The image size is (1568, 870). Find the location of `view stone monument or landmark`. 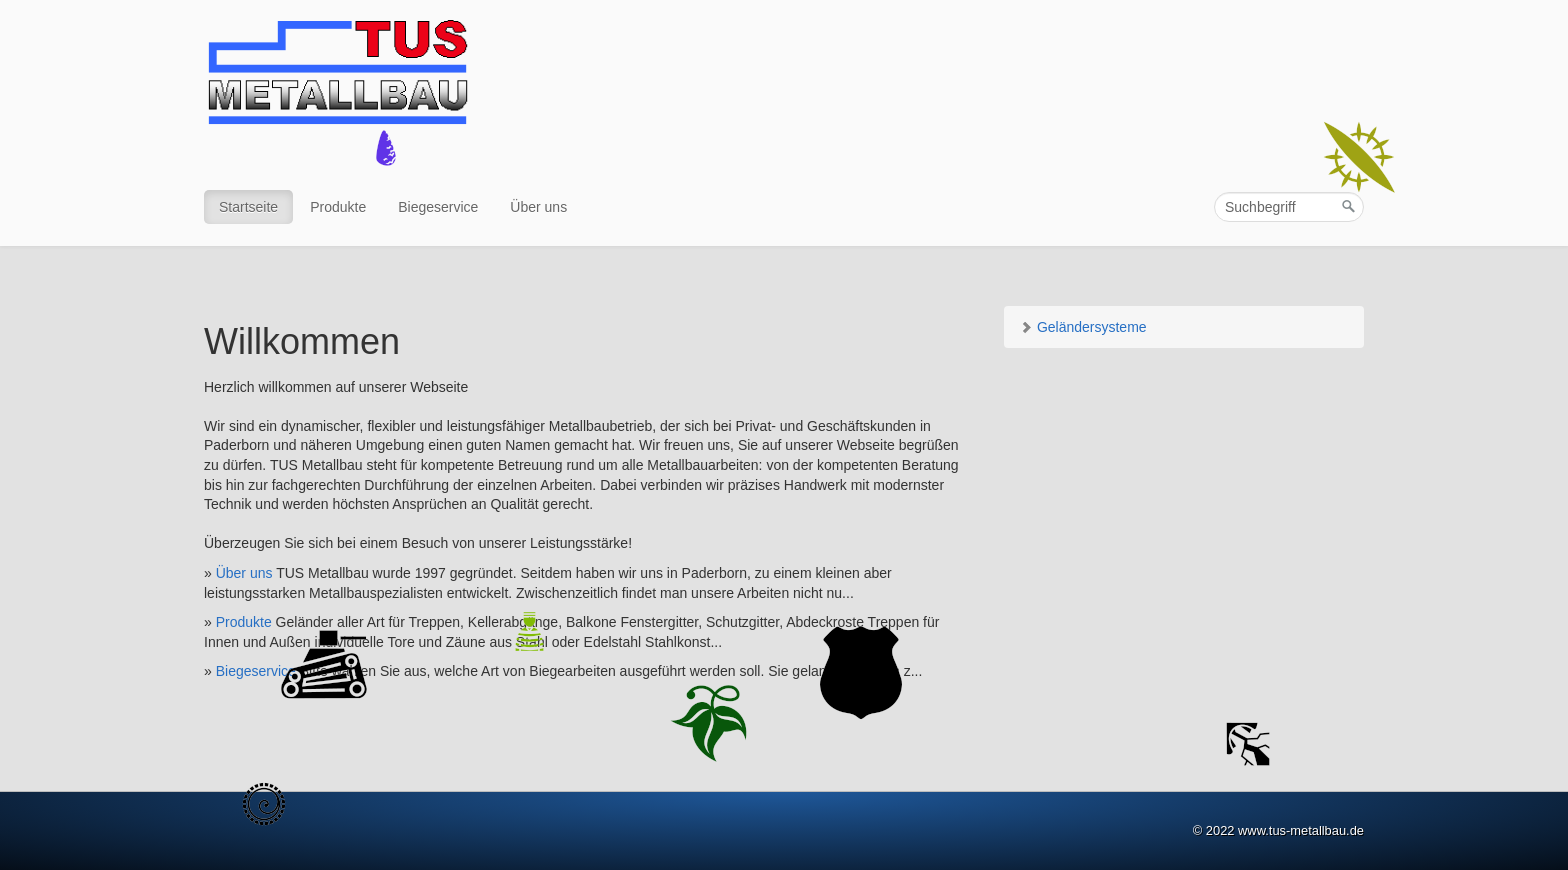

view stone monument or landmark is located at coordinates (386, 148).